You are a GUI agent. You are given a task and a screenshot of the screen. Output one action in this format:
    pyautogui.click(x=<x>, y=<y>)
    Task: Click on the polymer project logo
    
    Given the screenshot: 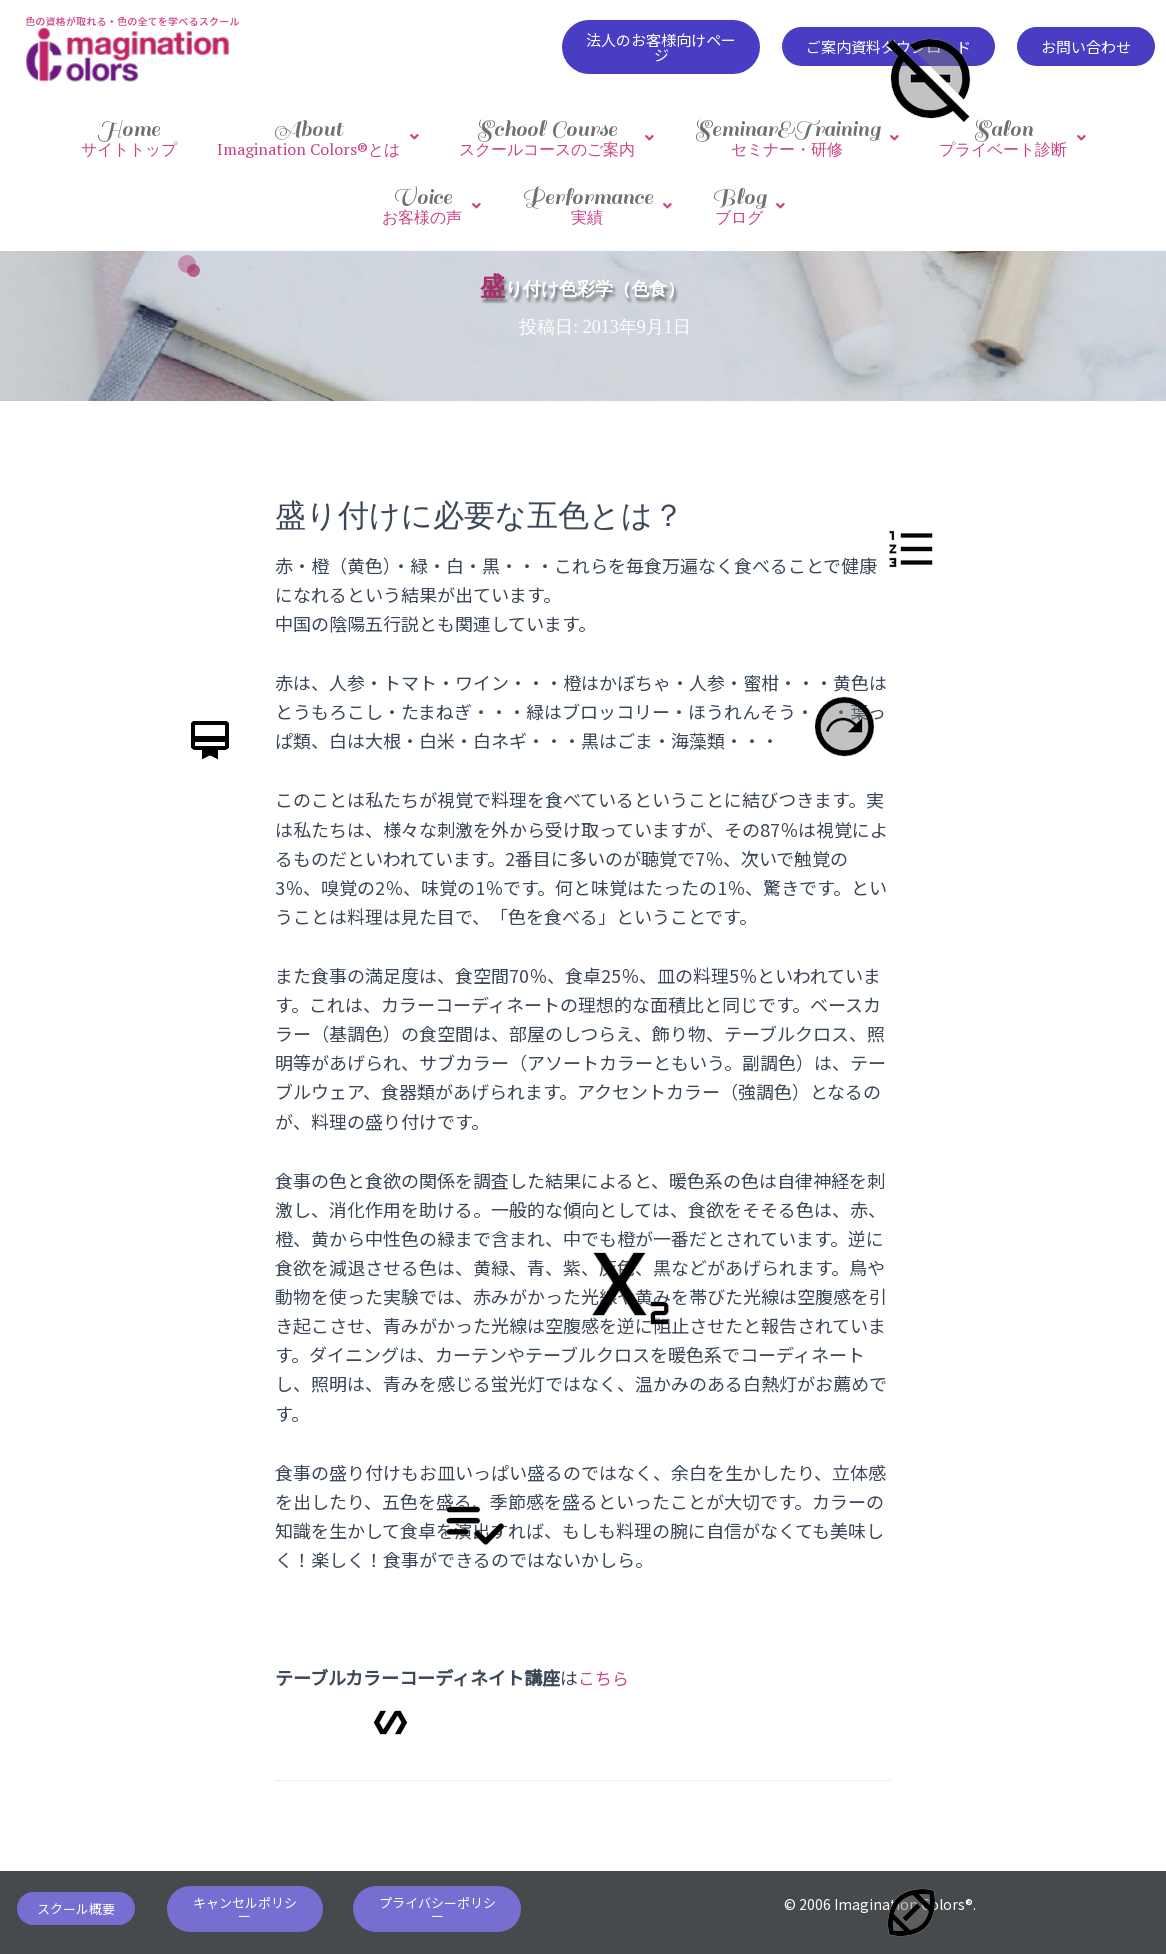 What is the action you would take?
    pyautogui.click(x=390, y=1722)
    